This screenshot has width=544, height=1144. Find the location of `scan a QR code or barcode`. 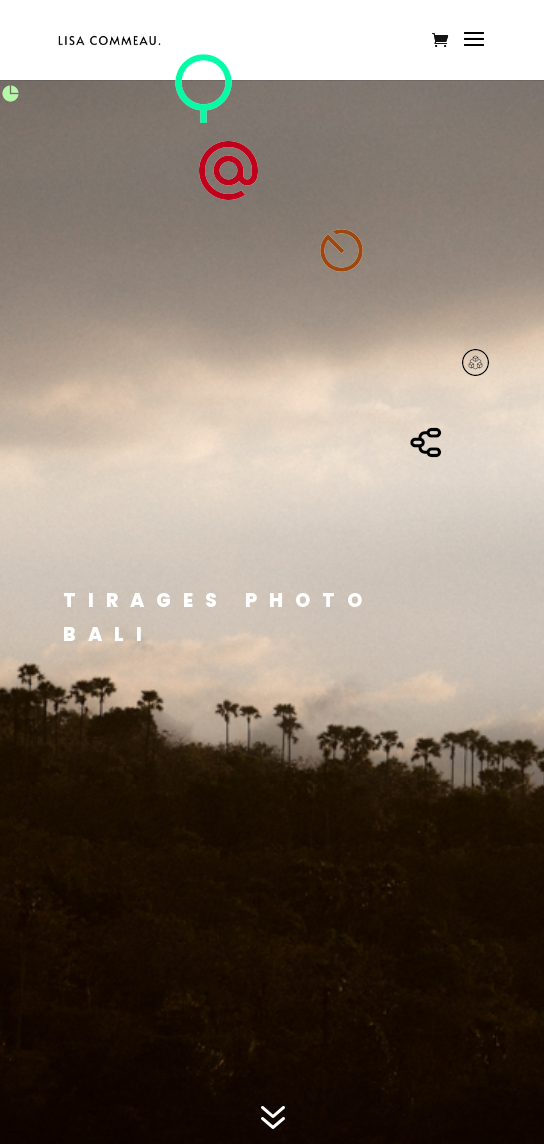

scan a QR code or barcode is located at coordinates (341, 250).